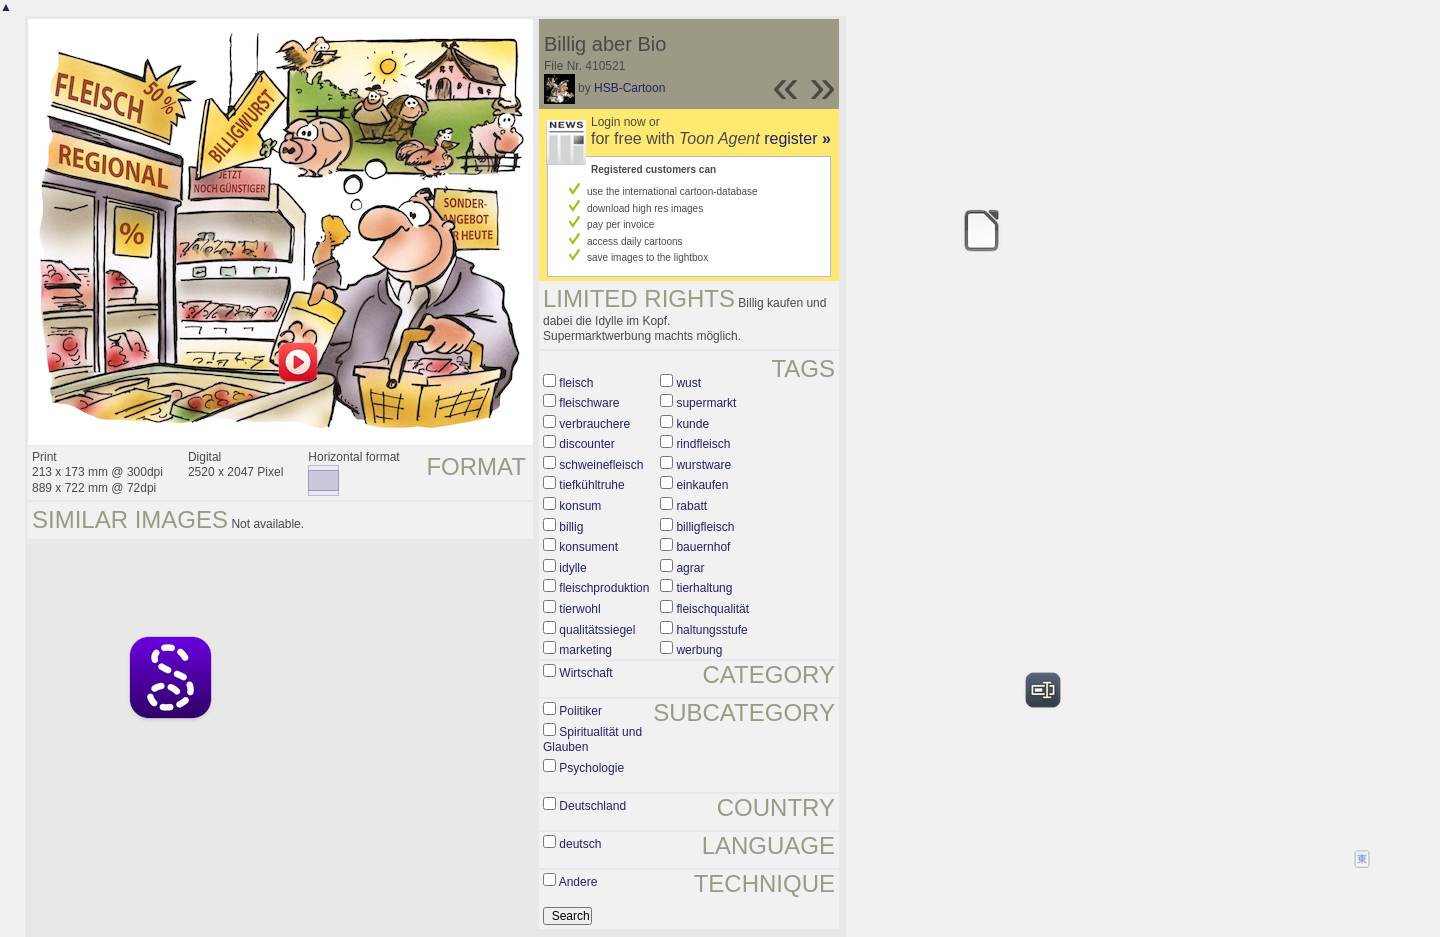  Describe the element at coordinates (981, 230) in the screenshot. I see `open libreoffice start center` at that location.